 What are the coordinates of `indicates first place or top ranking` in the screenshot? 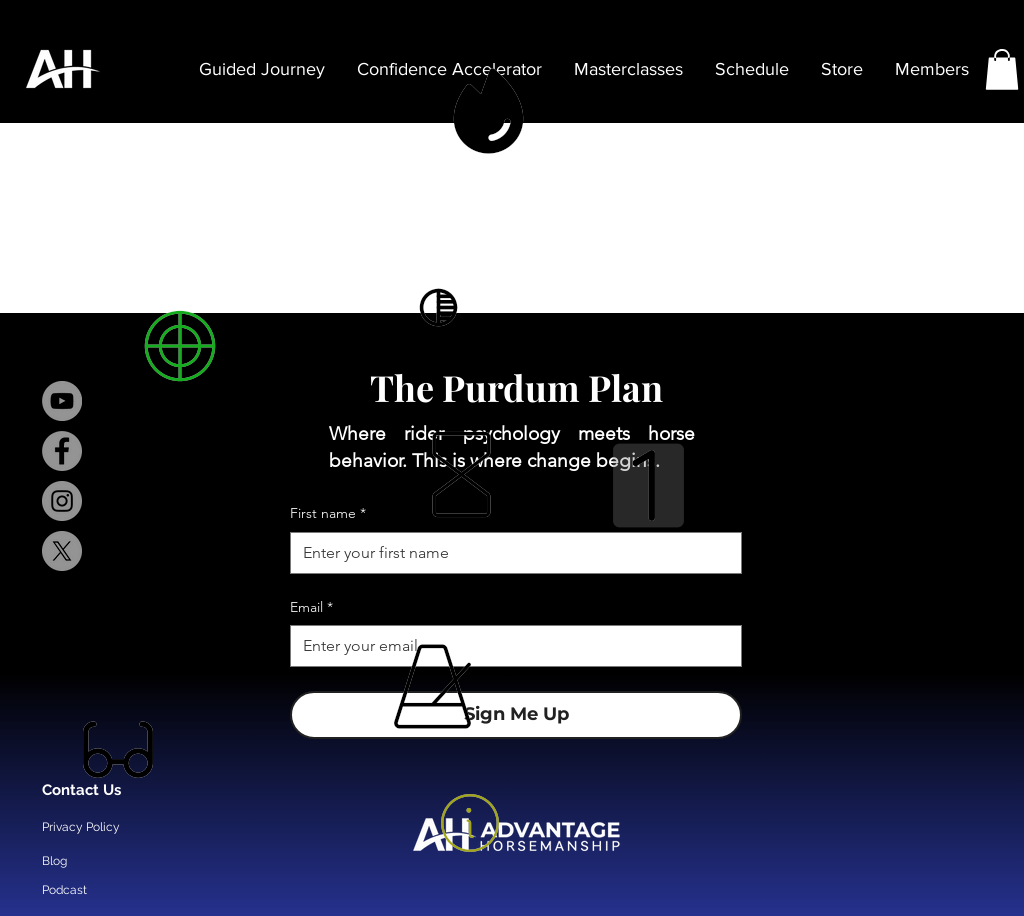 It's located at (648, 485).